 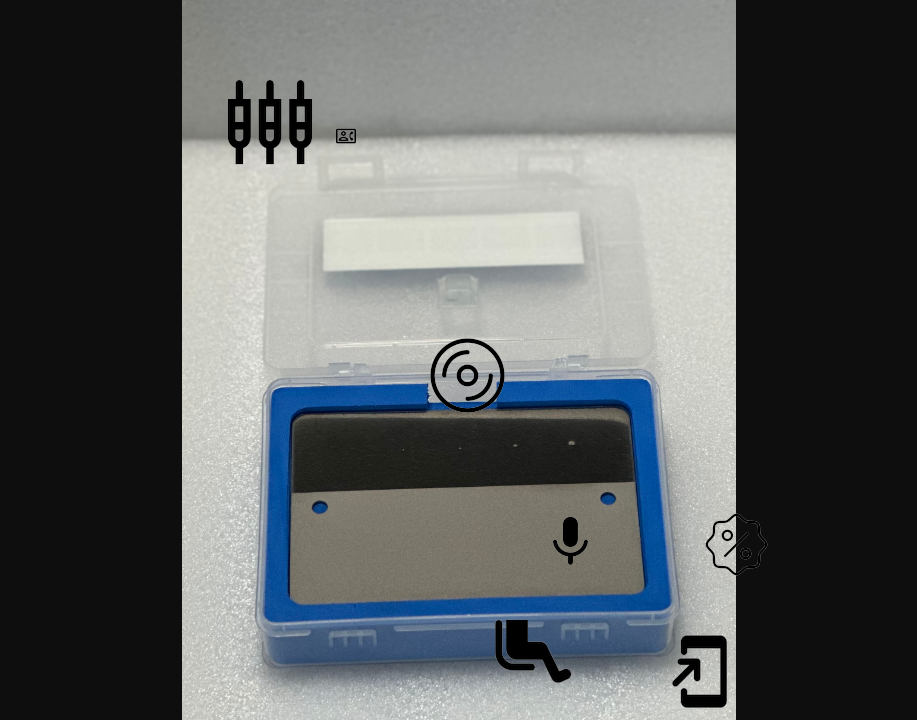 I want to click on view available discounts or promotions, so click(x=736, y=544).